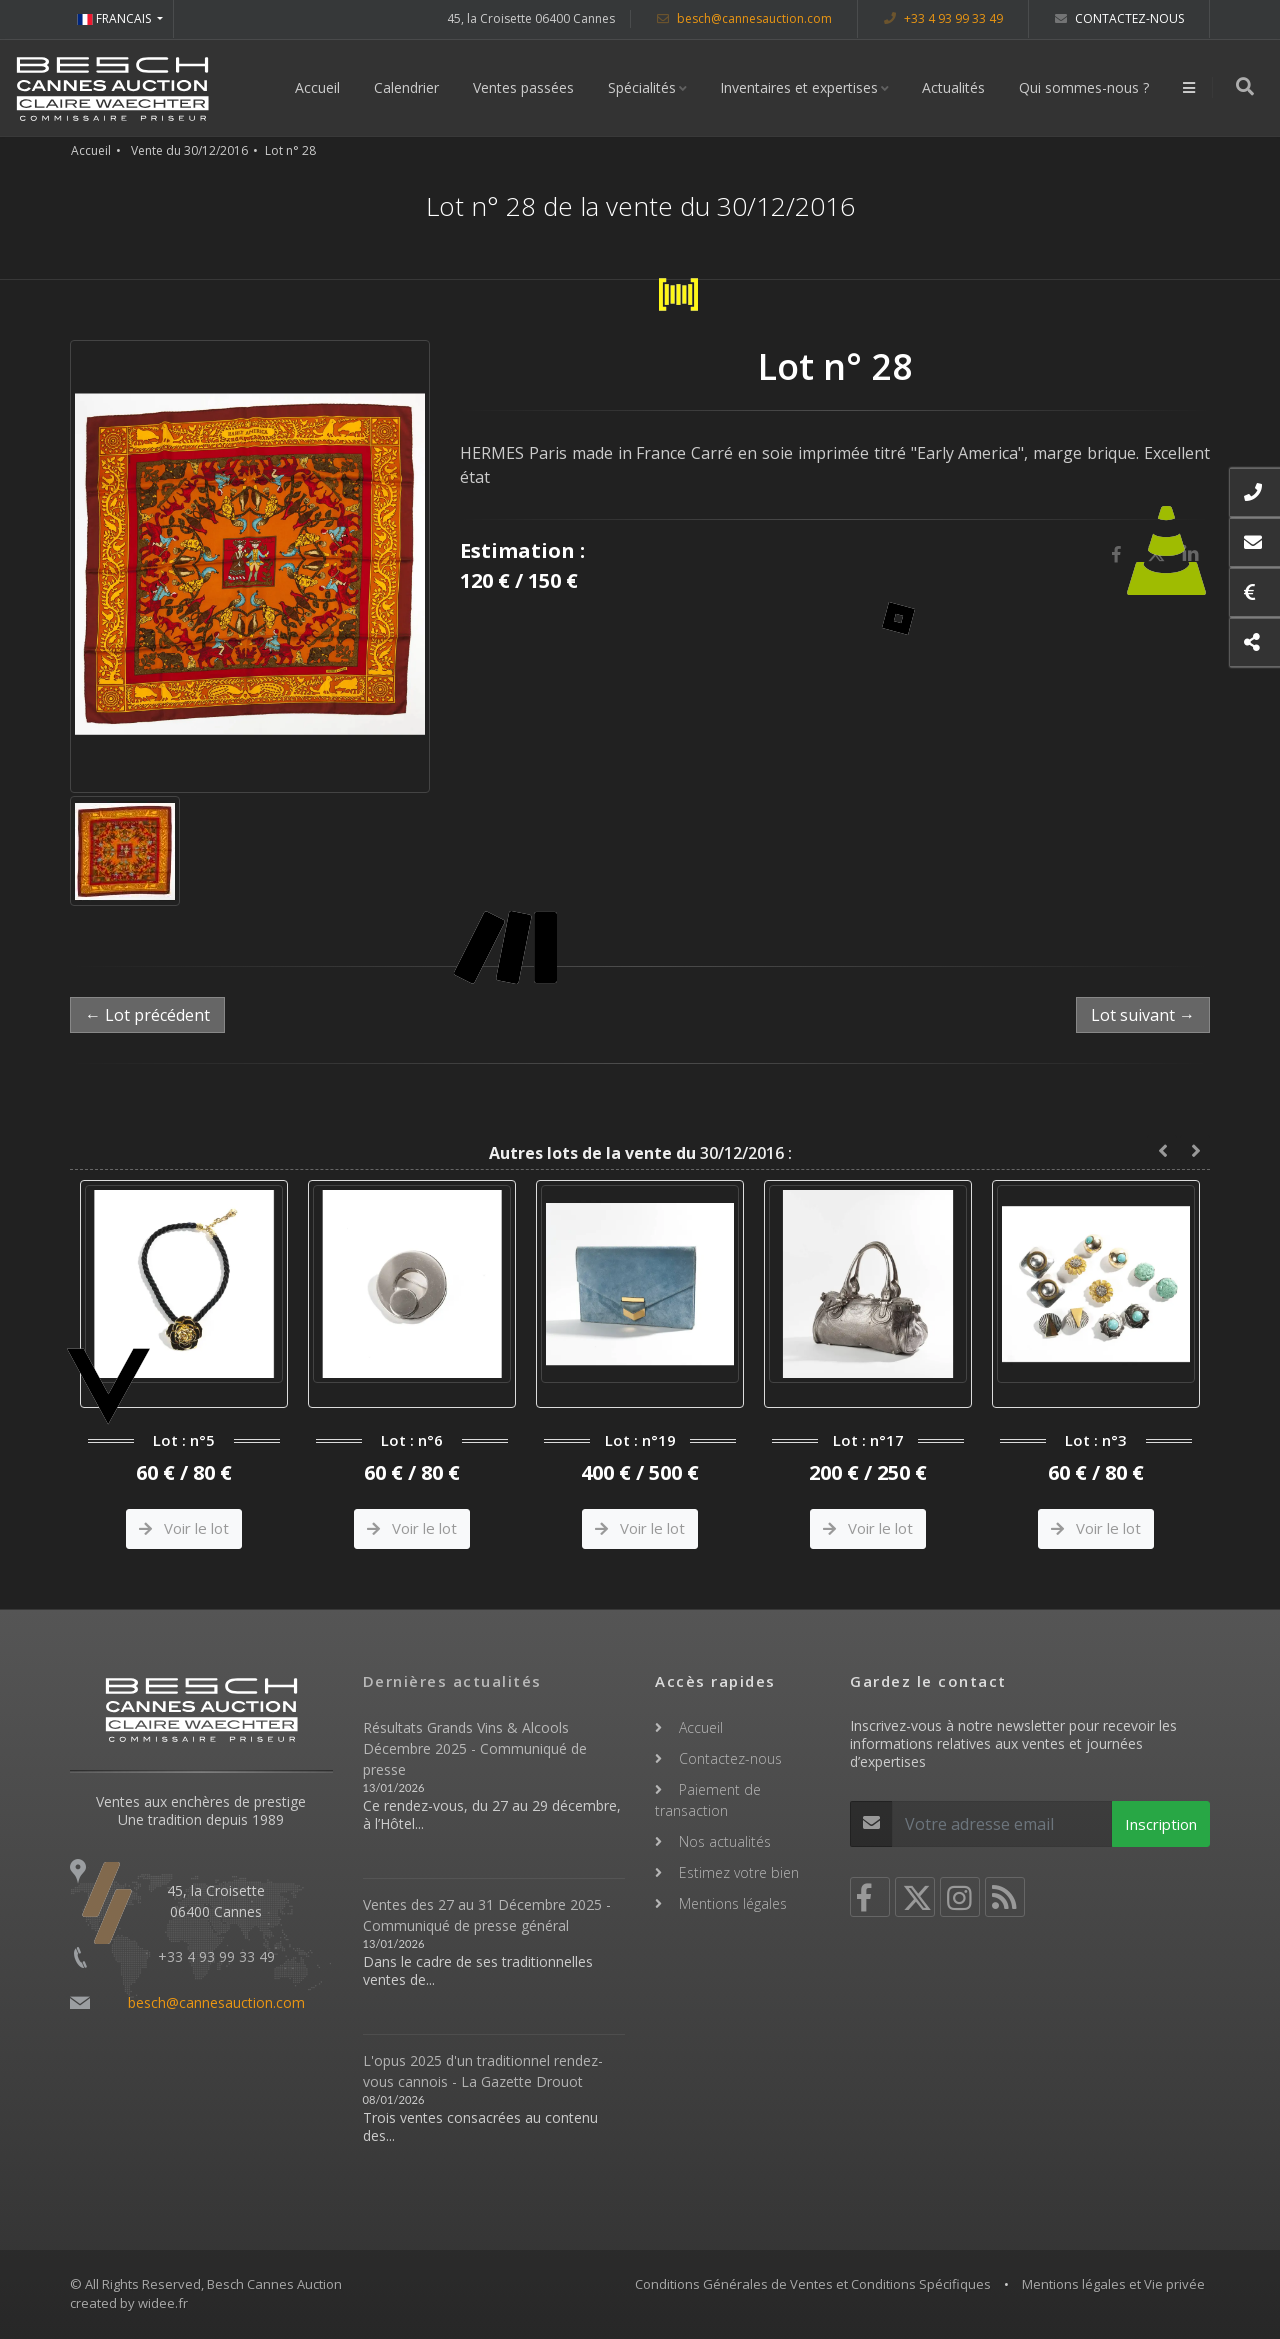  I want to click on open the Roblox app, so click(898, 618).